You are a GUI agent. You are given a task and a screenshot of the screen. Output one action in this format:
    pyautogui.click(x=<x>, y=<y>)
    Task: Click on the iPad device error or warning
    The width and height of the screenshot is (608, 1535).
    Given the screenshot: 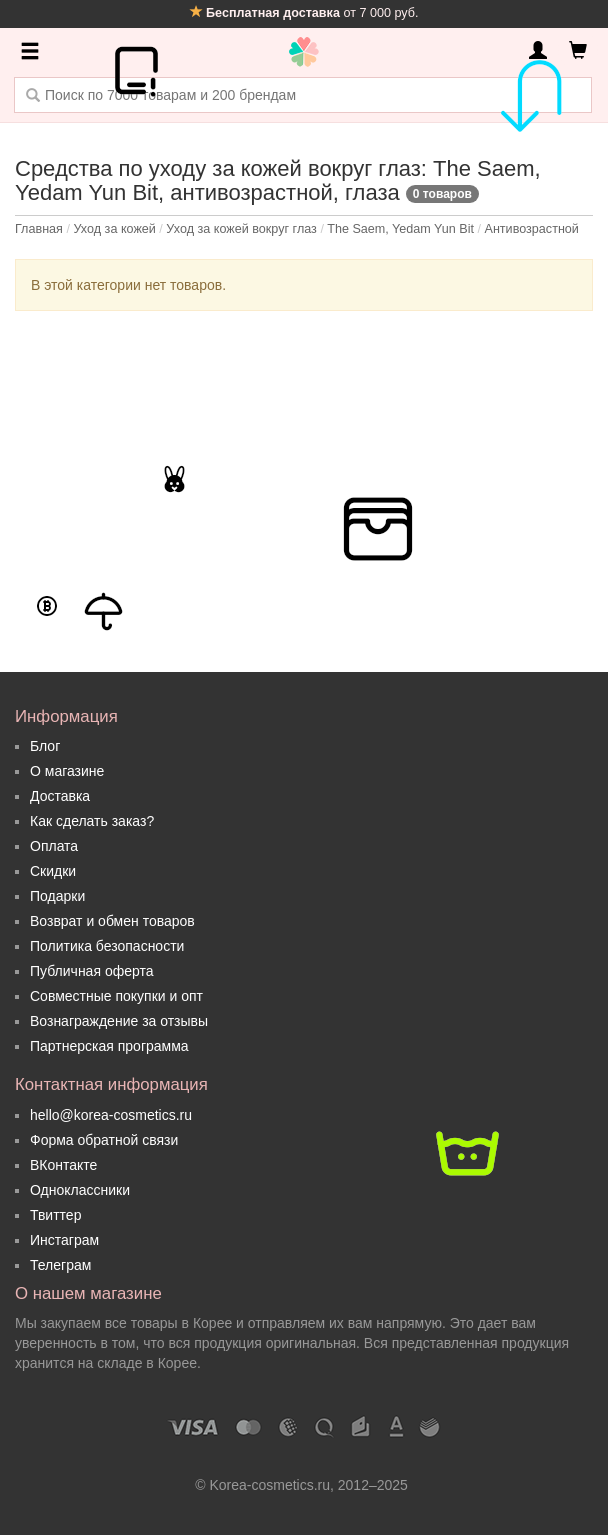 What is the action you would take?
    pyautogui.click(x=136, y=70)
    